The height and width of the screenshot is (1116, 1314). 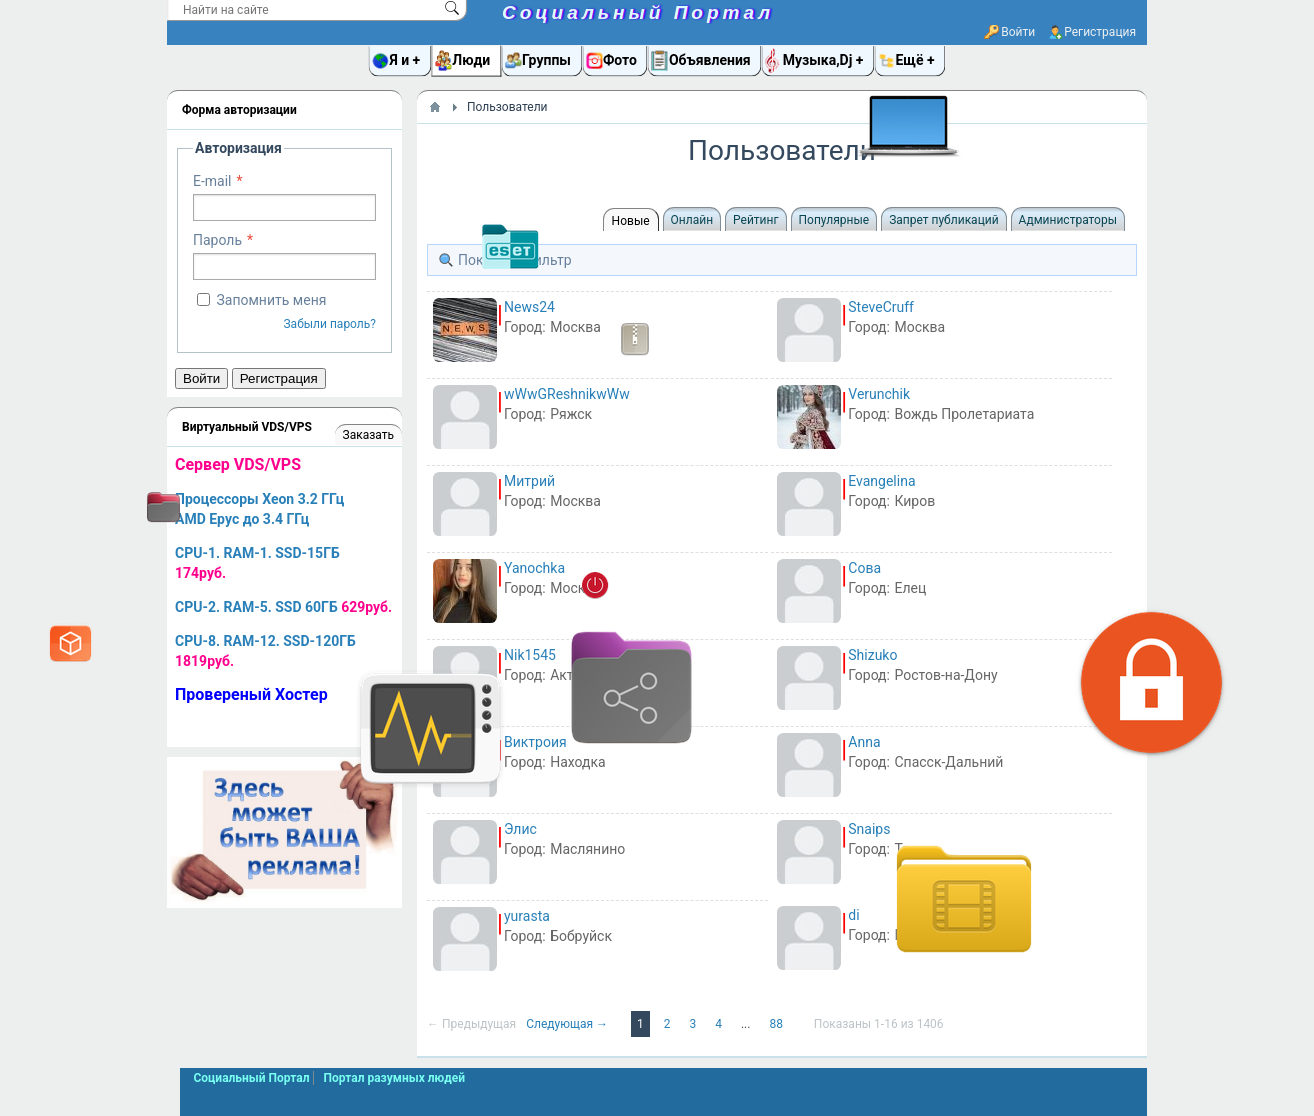 What do you see at coordinates (163, 506) in the screenshot?
I see `drop files here to move them into this folder` at bounding box center [163, 506].